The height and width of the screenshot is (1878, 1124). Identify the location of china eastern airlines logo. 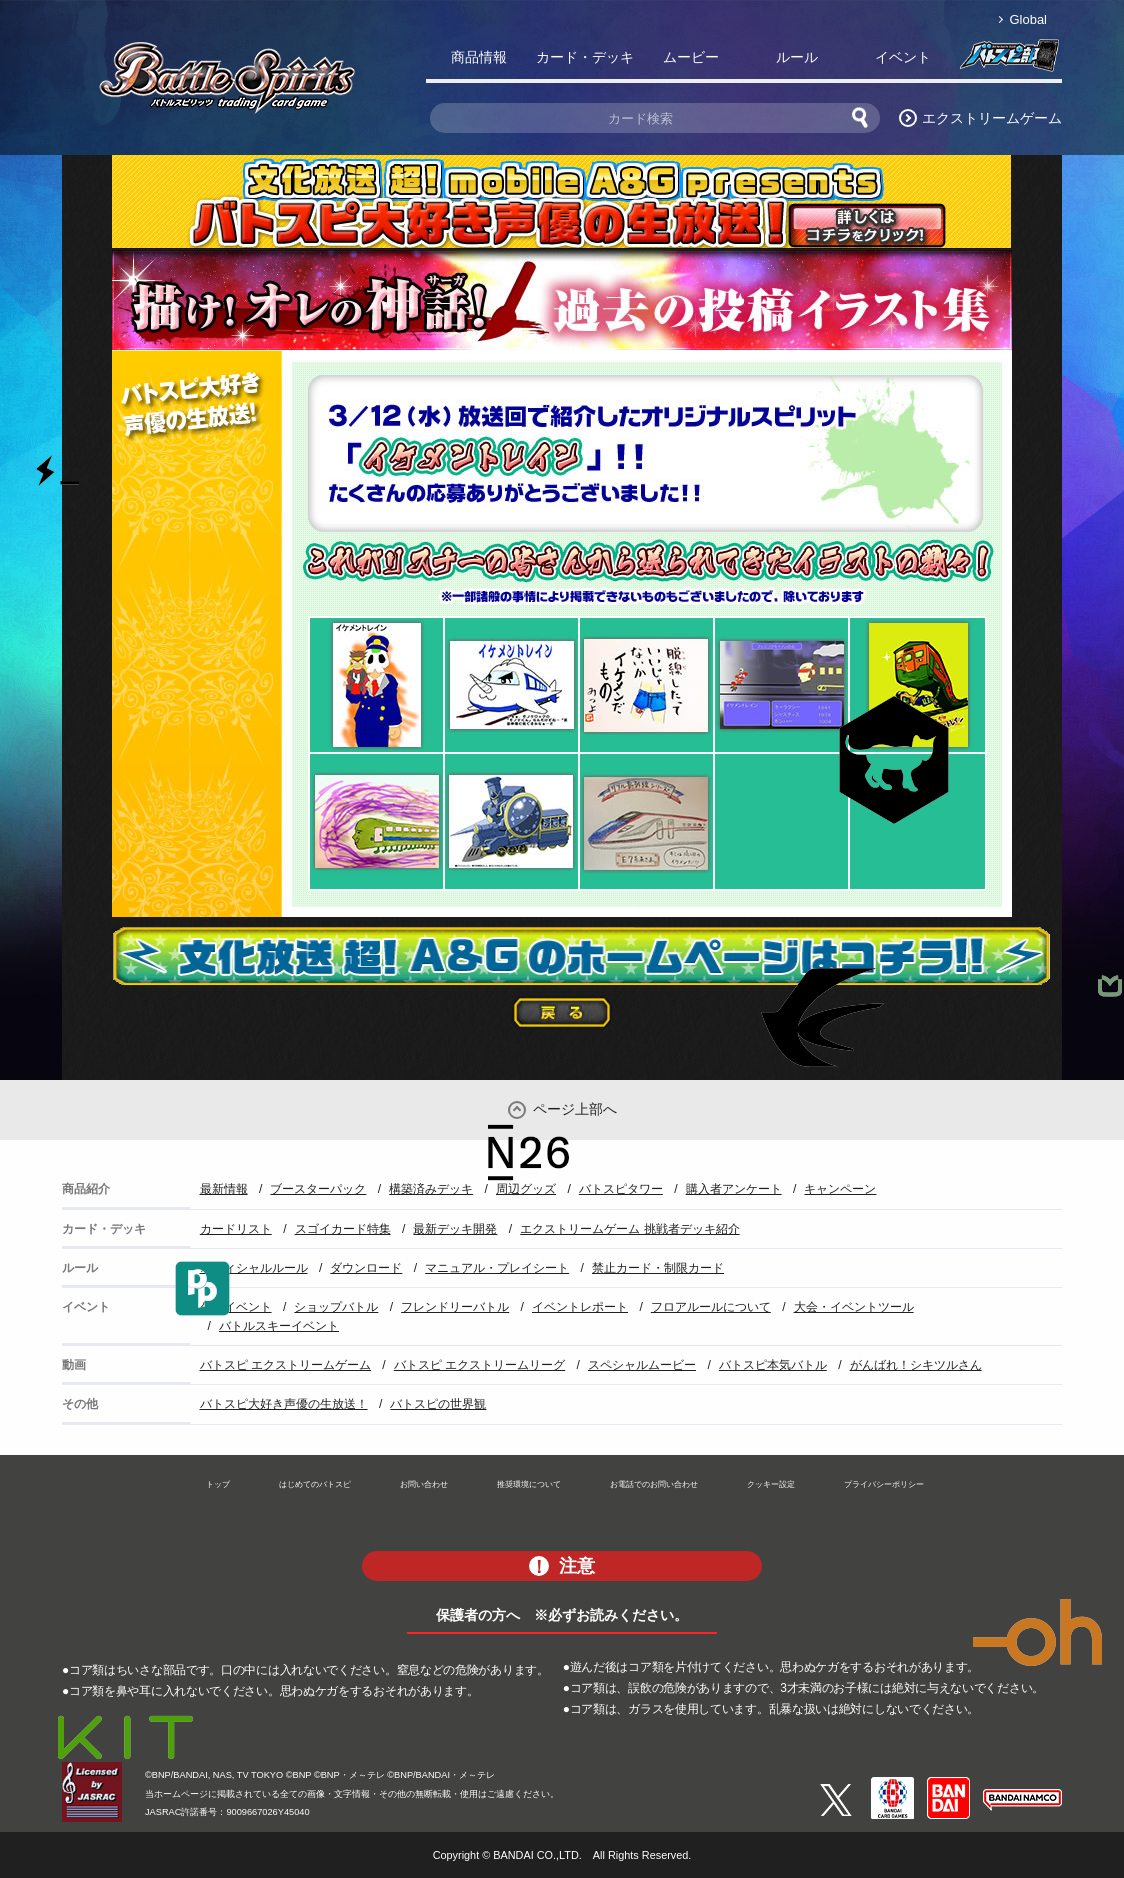
(822, 1017).